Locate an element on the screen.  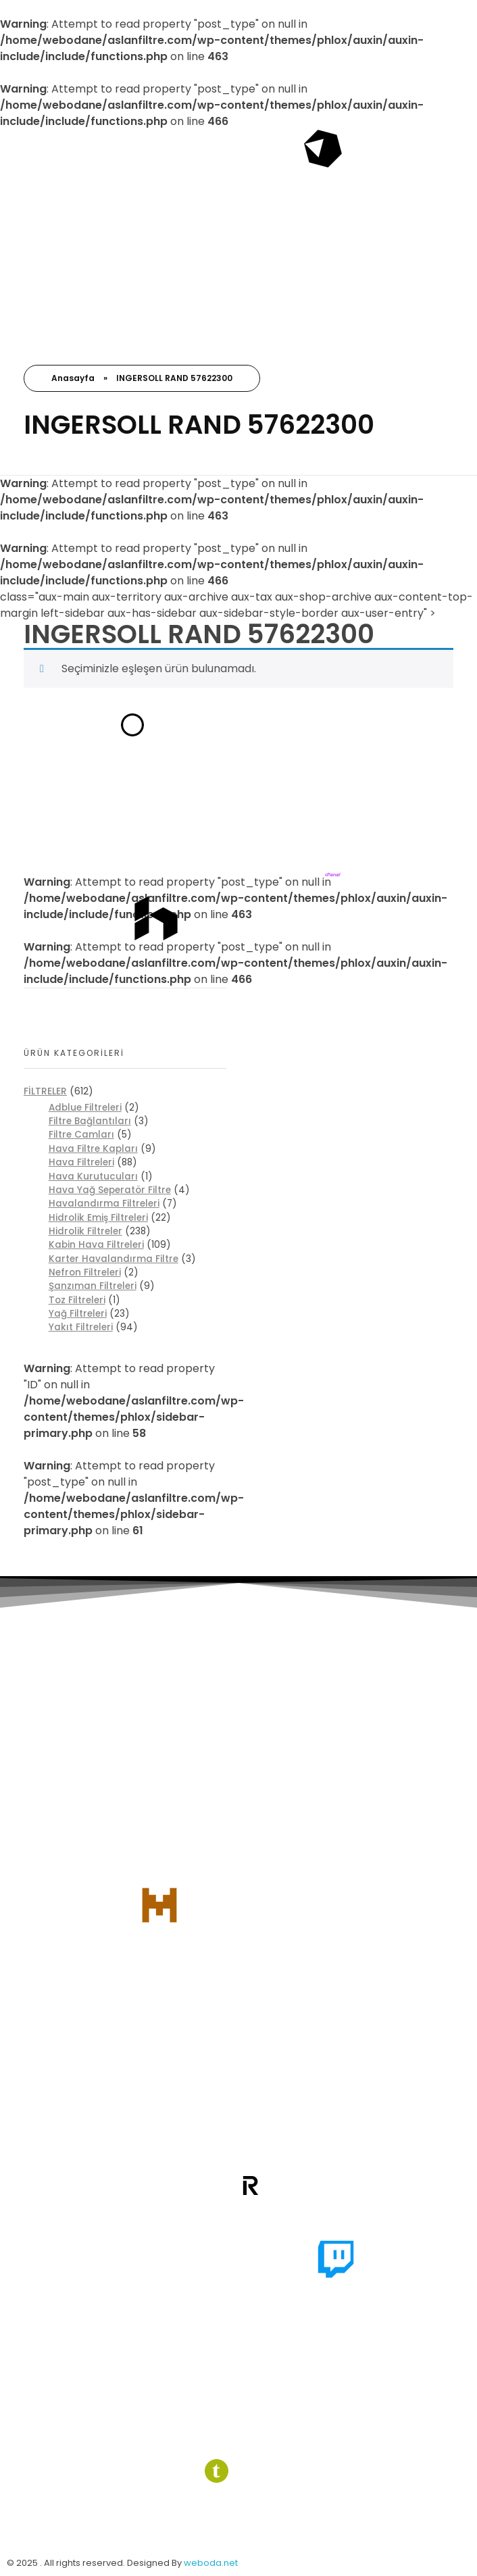
talend brand logo is located at coordinates (216, 2471).